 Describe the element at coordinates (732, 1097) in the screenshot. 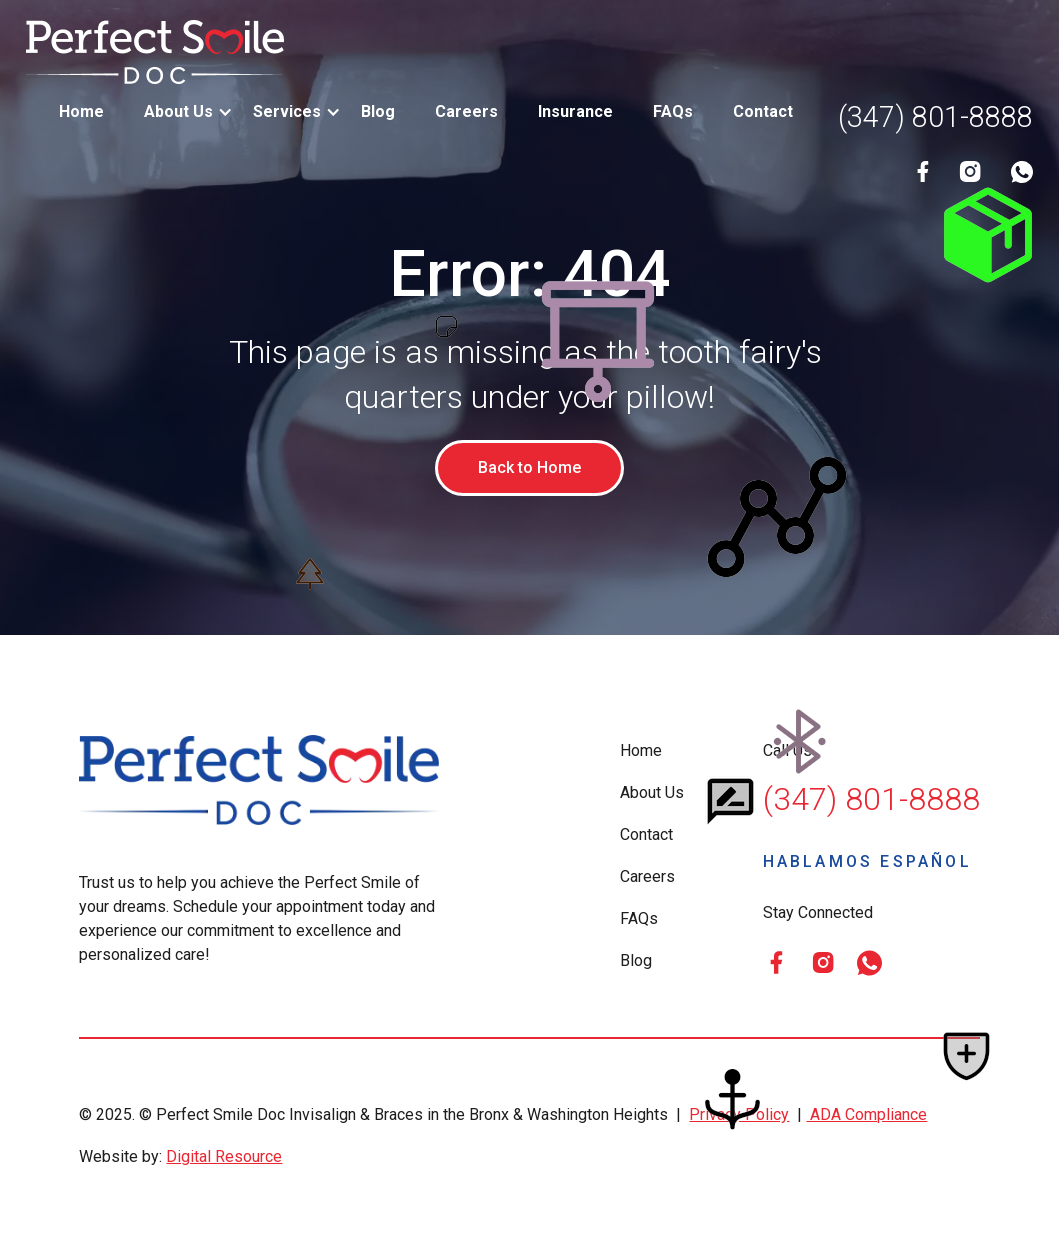

I see `navigate to marina or port locations` at that location.